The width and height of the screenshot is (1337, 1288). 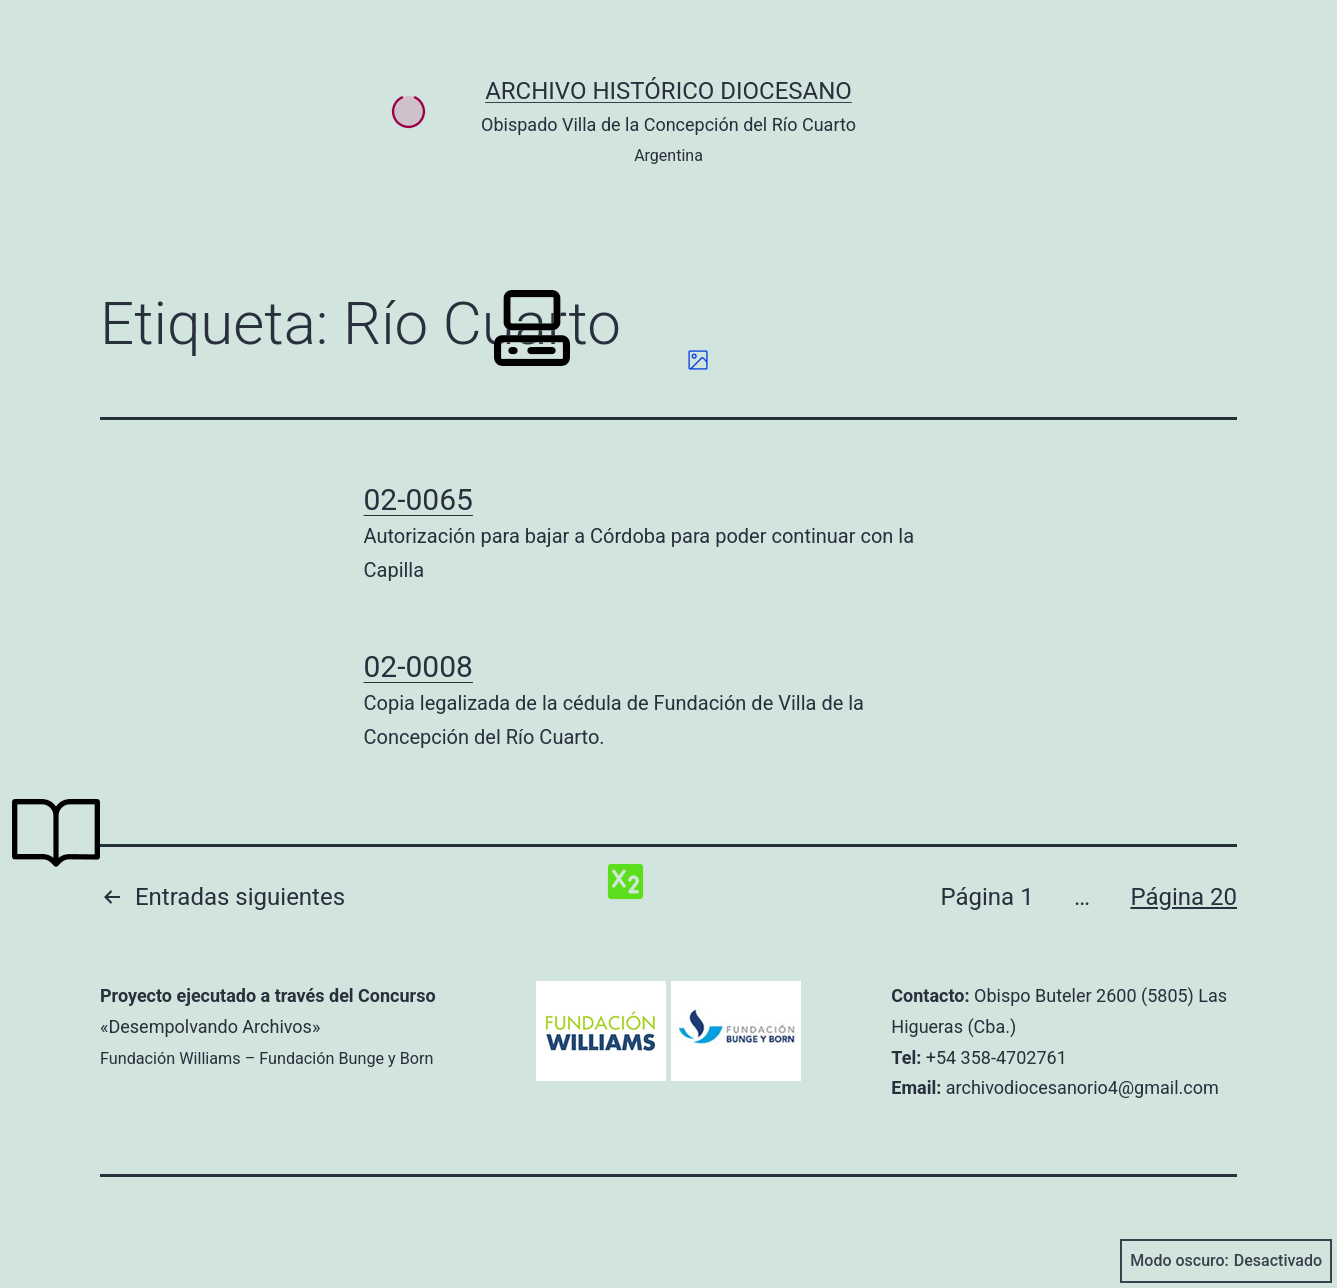 I want to click on launch a github codespace, so click(x=532, y=328).